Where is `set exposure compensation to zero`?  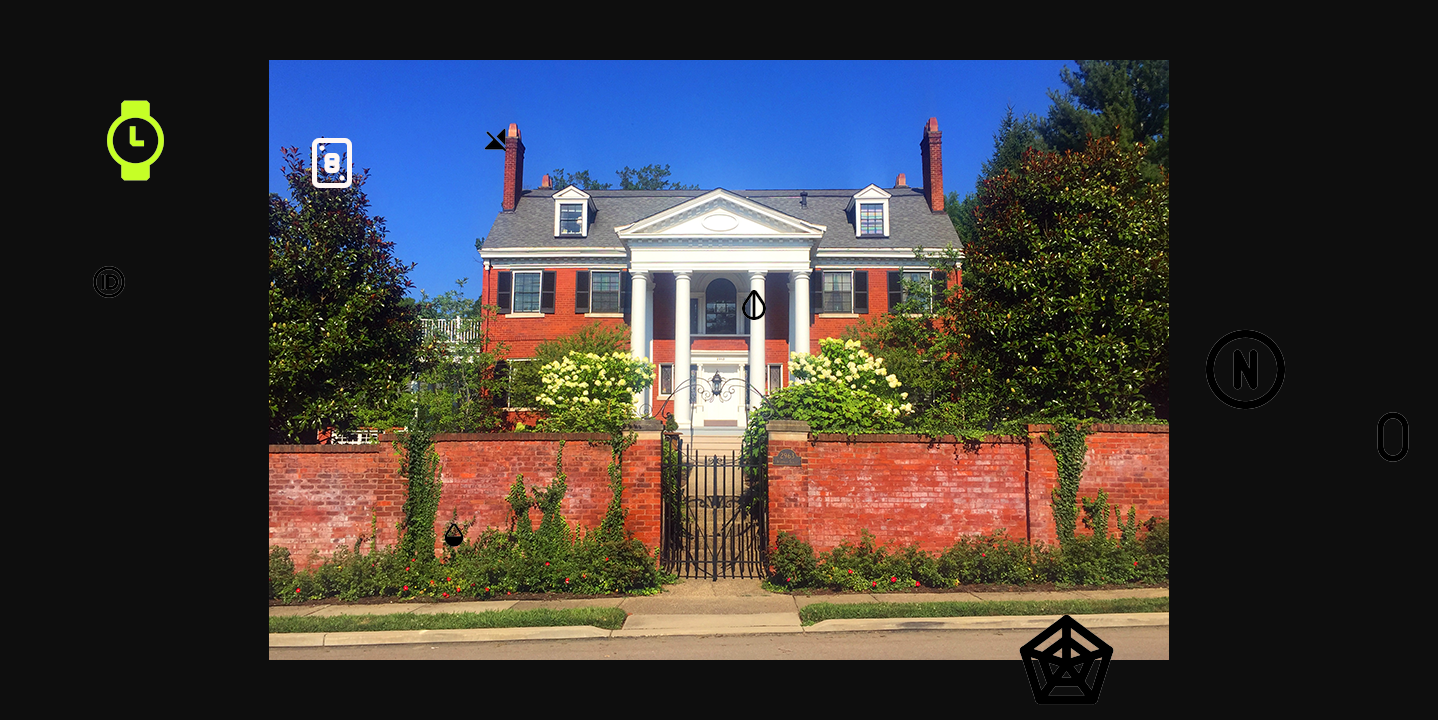 set exposure compensation to zero is located at coordinates (1393, 437).